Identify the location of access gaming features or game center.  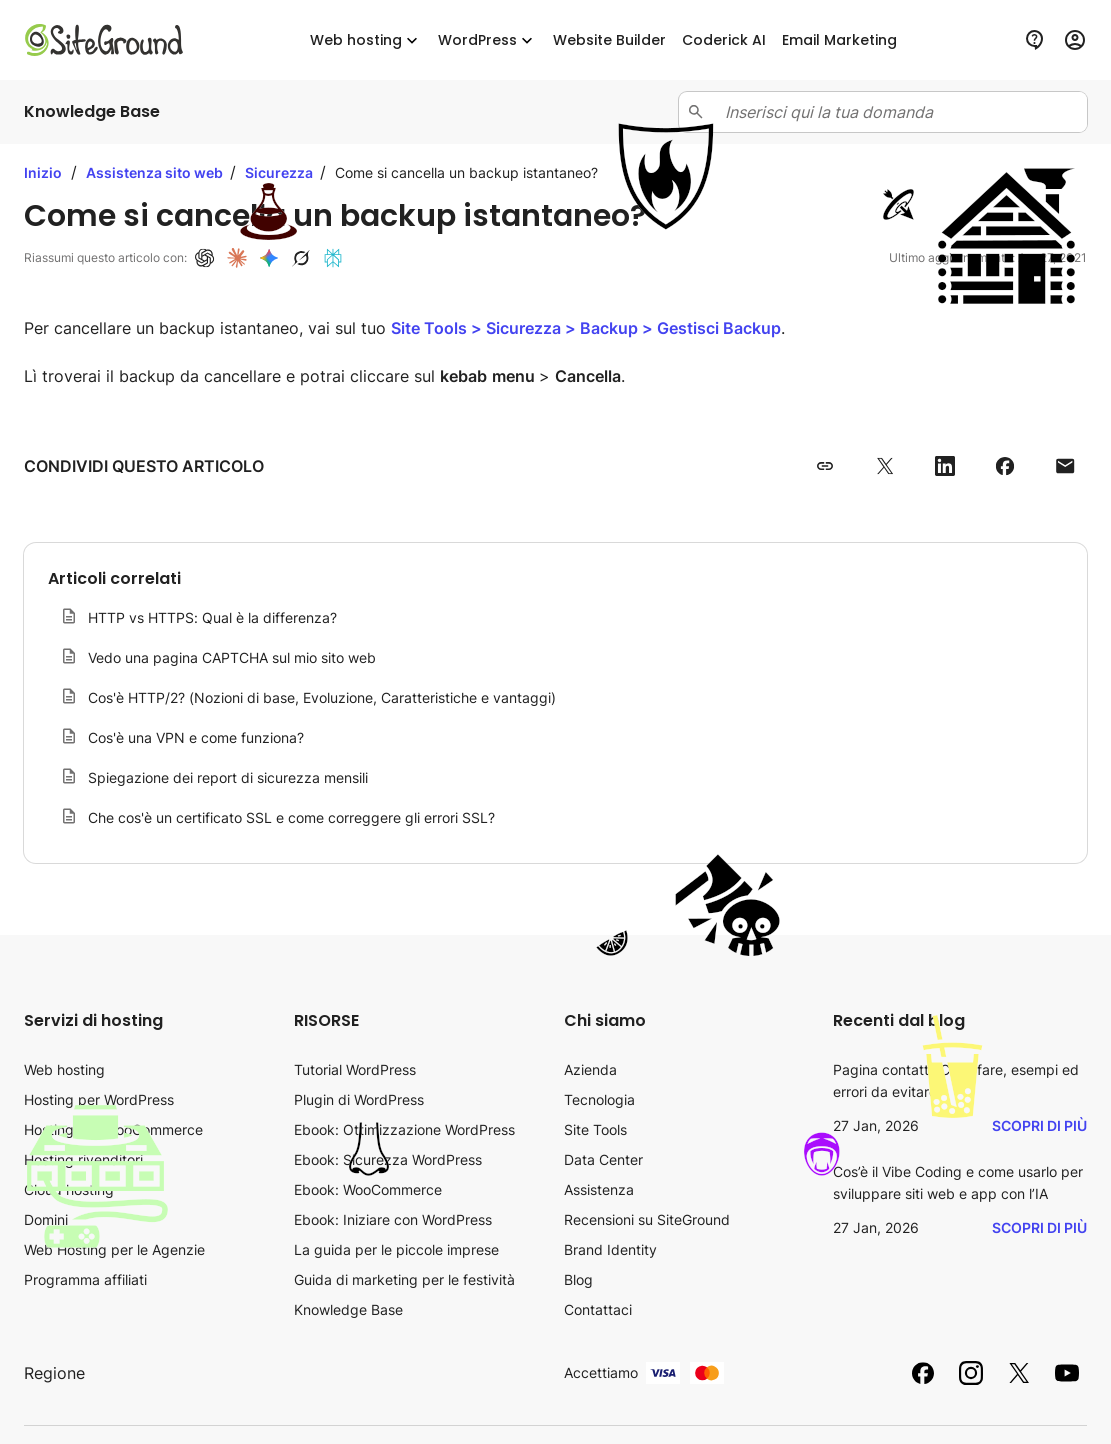
(95, 1173).